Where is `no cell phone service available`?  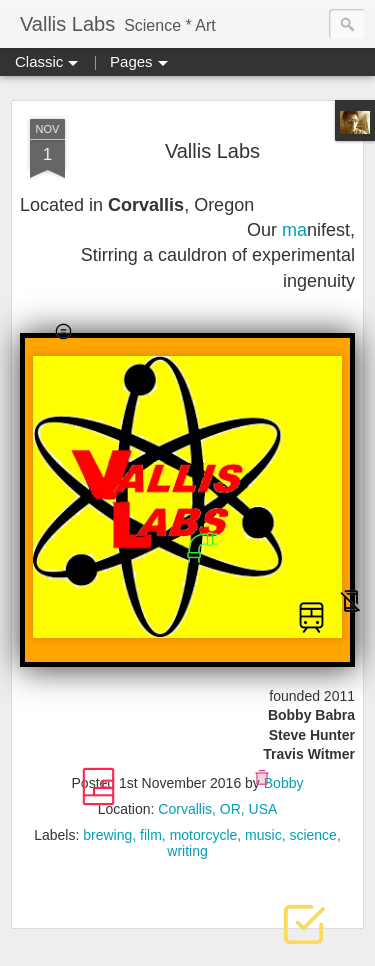
no cell phone service available is located at coordinates (351, 601).